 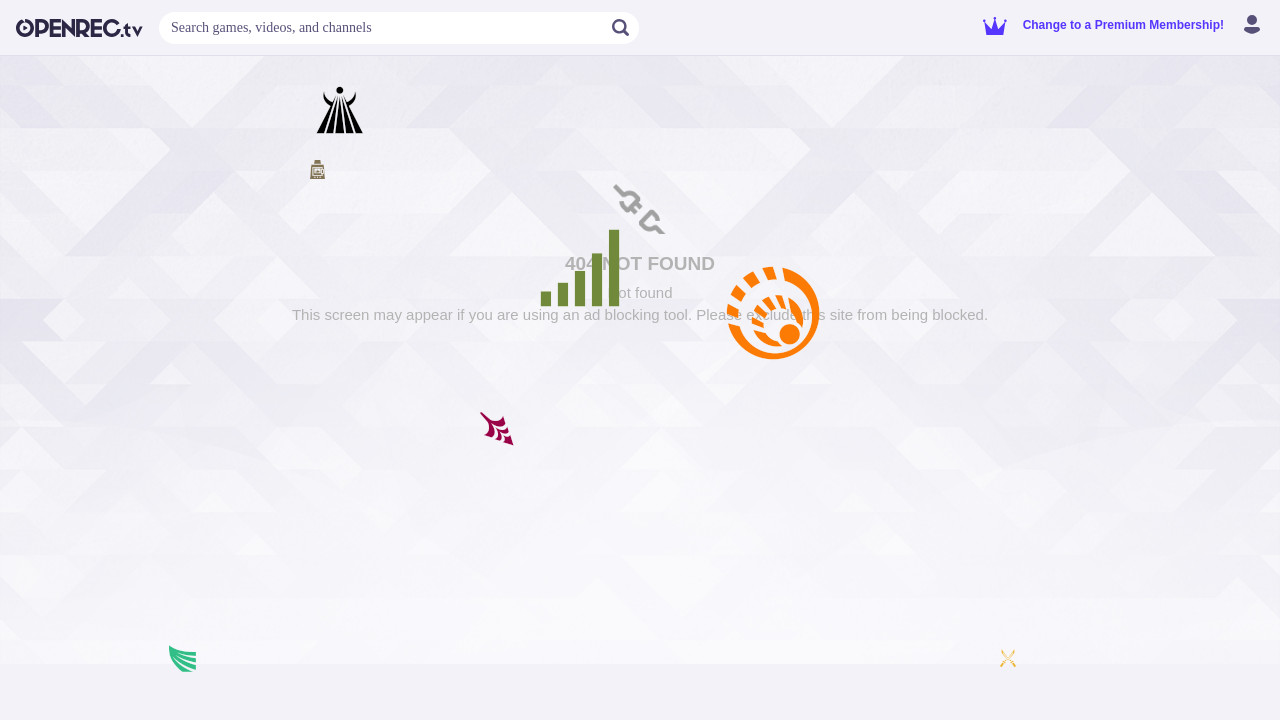 I want to click on activate sonic or speed boost ability, so click(x=773, y=313).